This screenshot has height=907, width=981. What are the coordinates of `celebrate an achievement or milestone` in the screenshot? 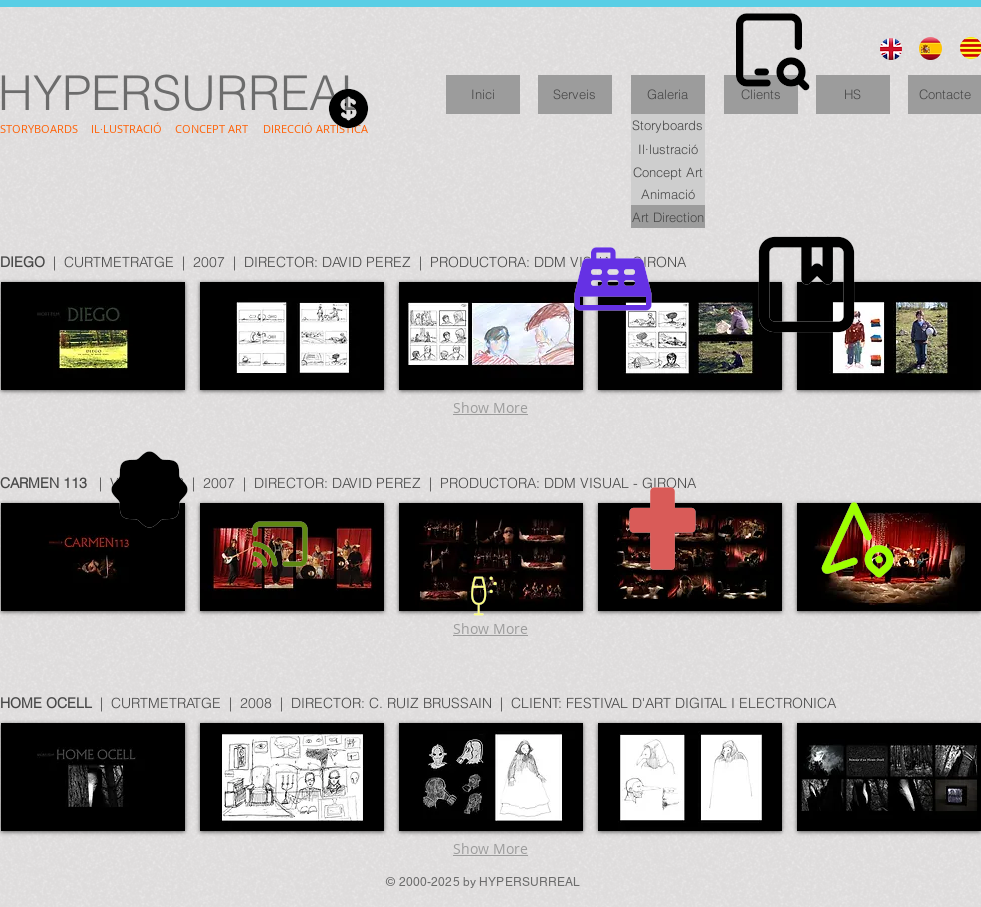 It's located at (480, 596).